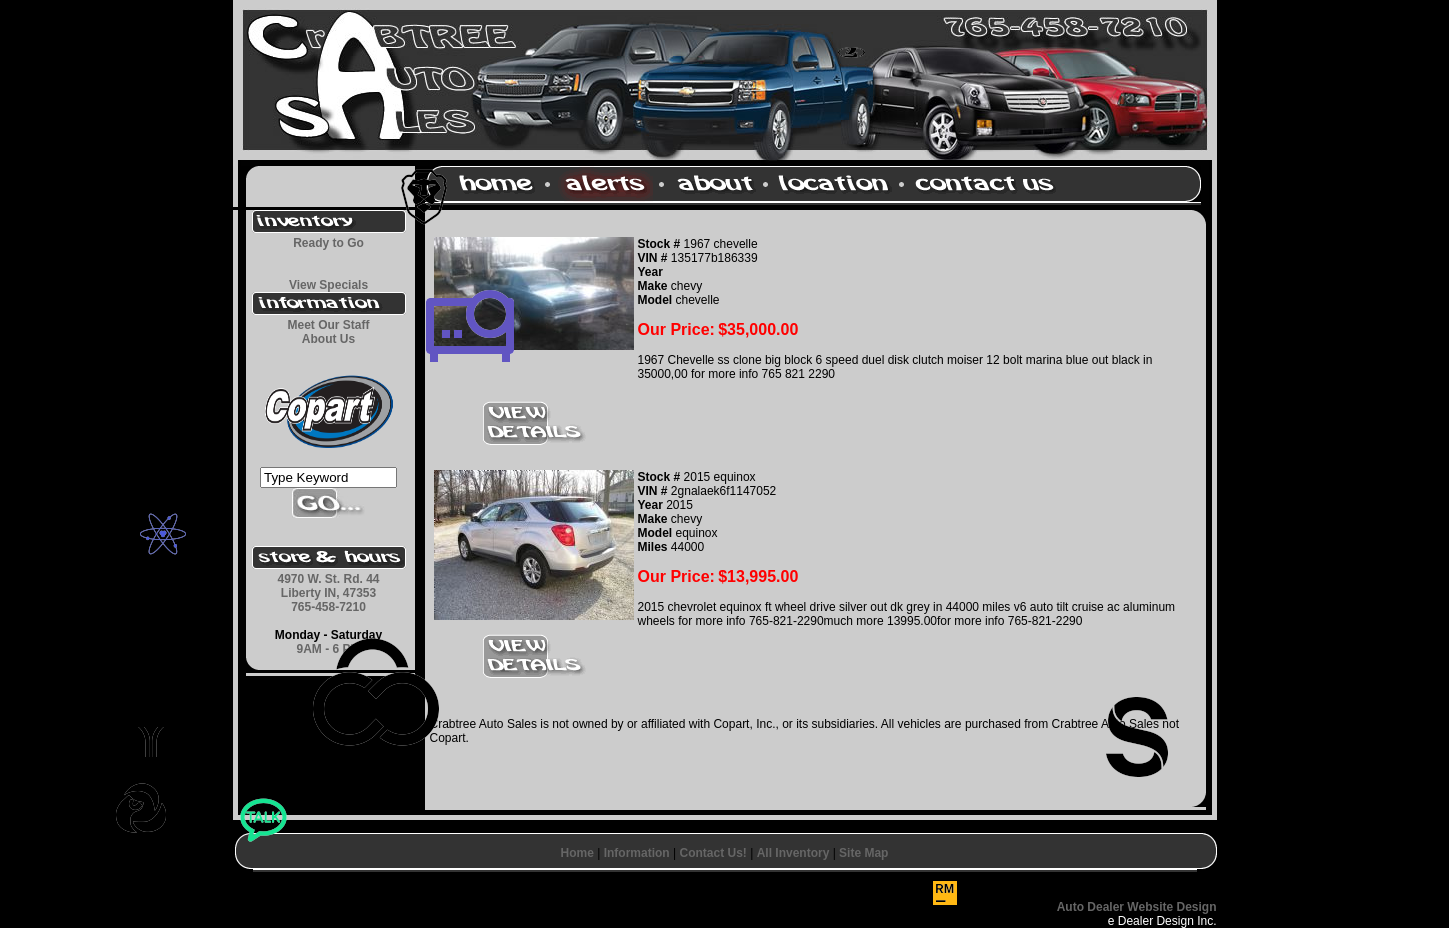 This screenshot has height=928, width=1449. I want to click on neutralinojs framework logo, so click(163, 534).